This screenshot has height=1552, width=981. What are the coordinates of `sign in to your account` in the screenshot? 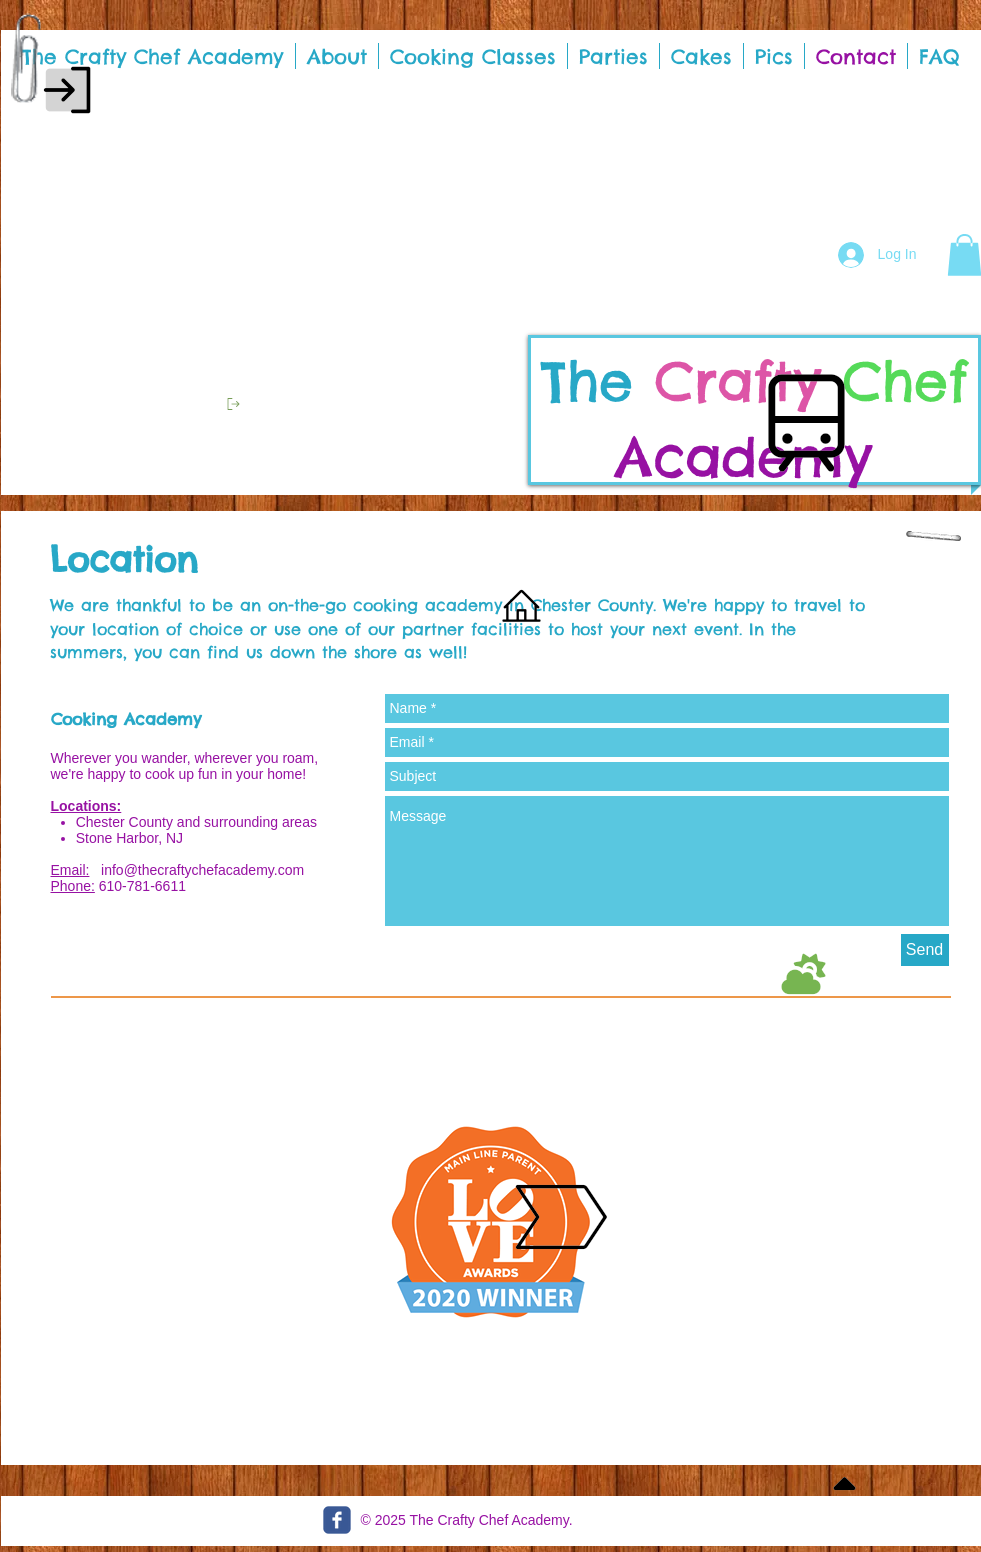 It's located at (71, 90).